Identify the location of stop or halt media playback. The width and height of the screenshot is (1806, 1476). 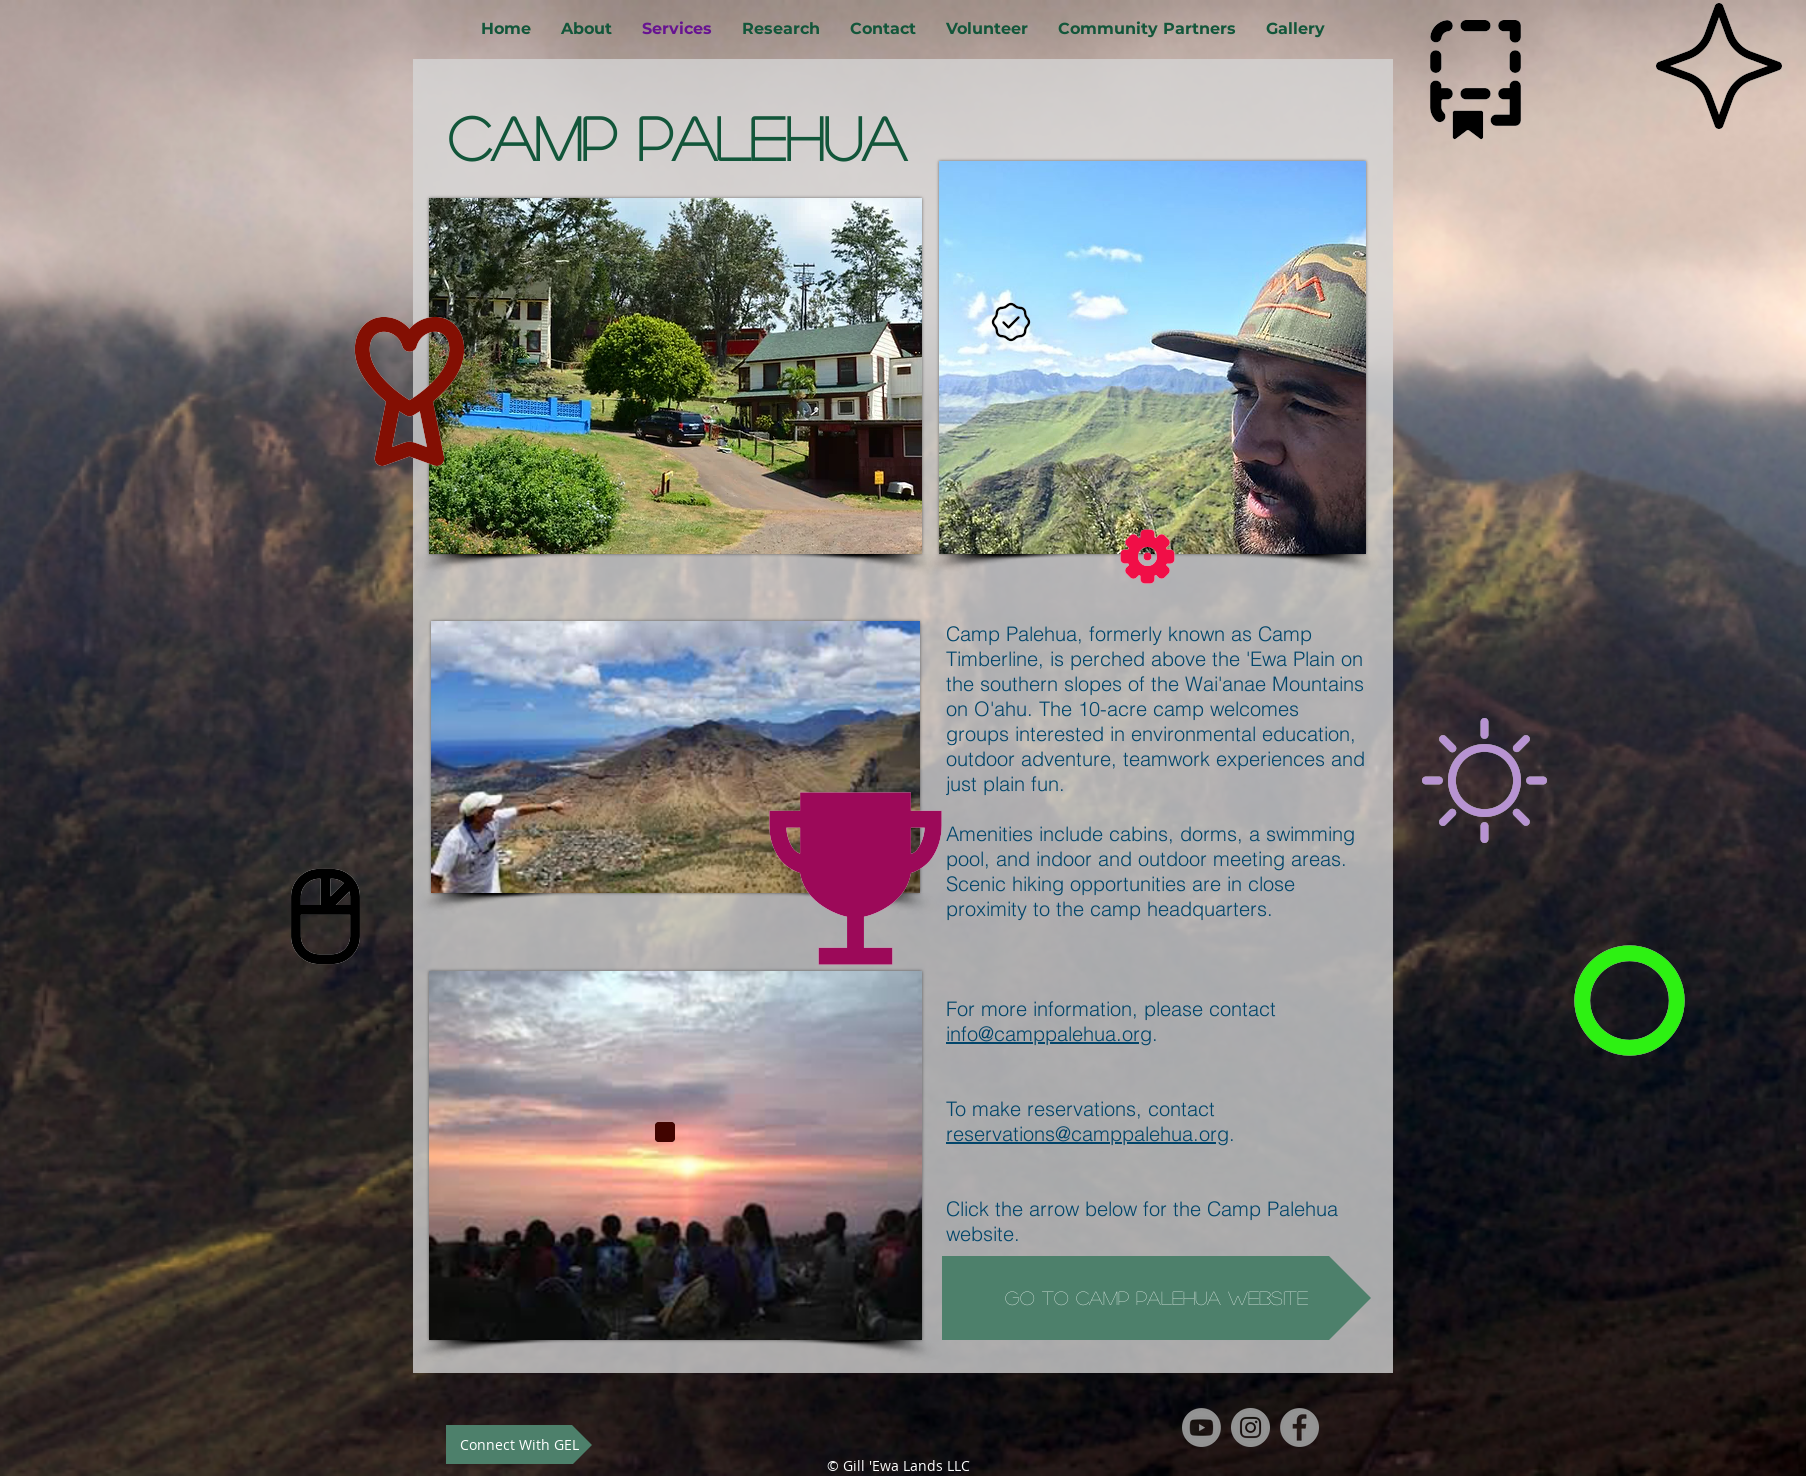
(665, 1132).